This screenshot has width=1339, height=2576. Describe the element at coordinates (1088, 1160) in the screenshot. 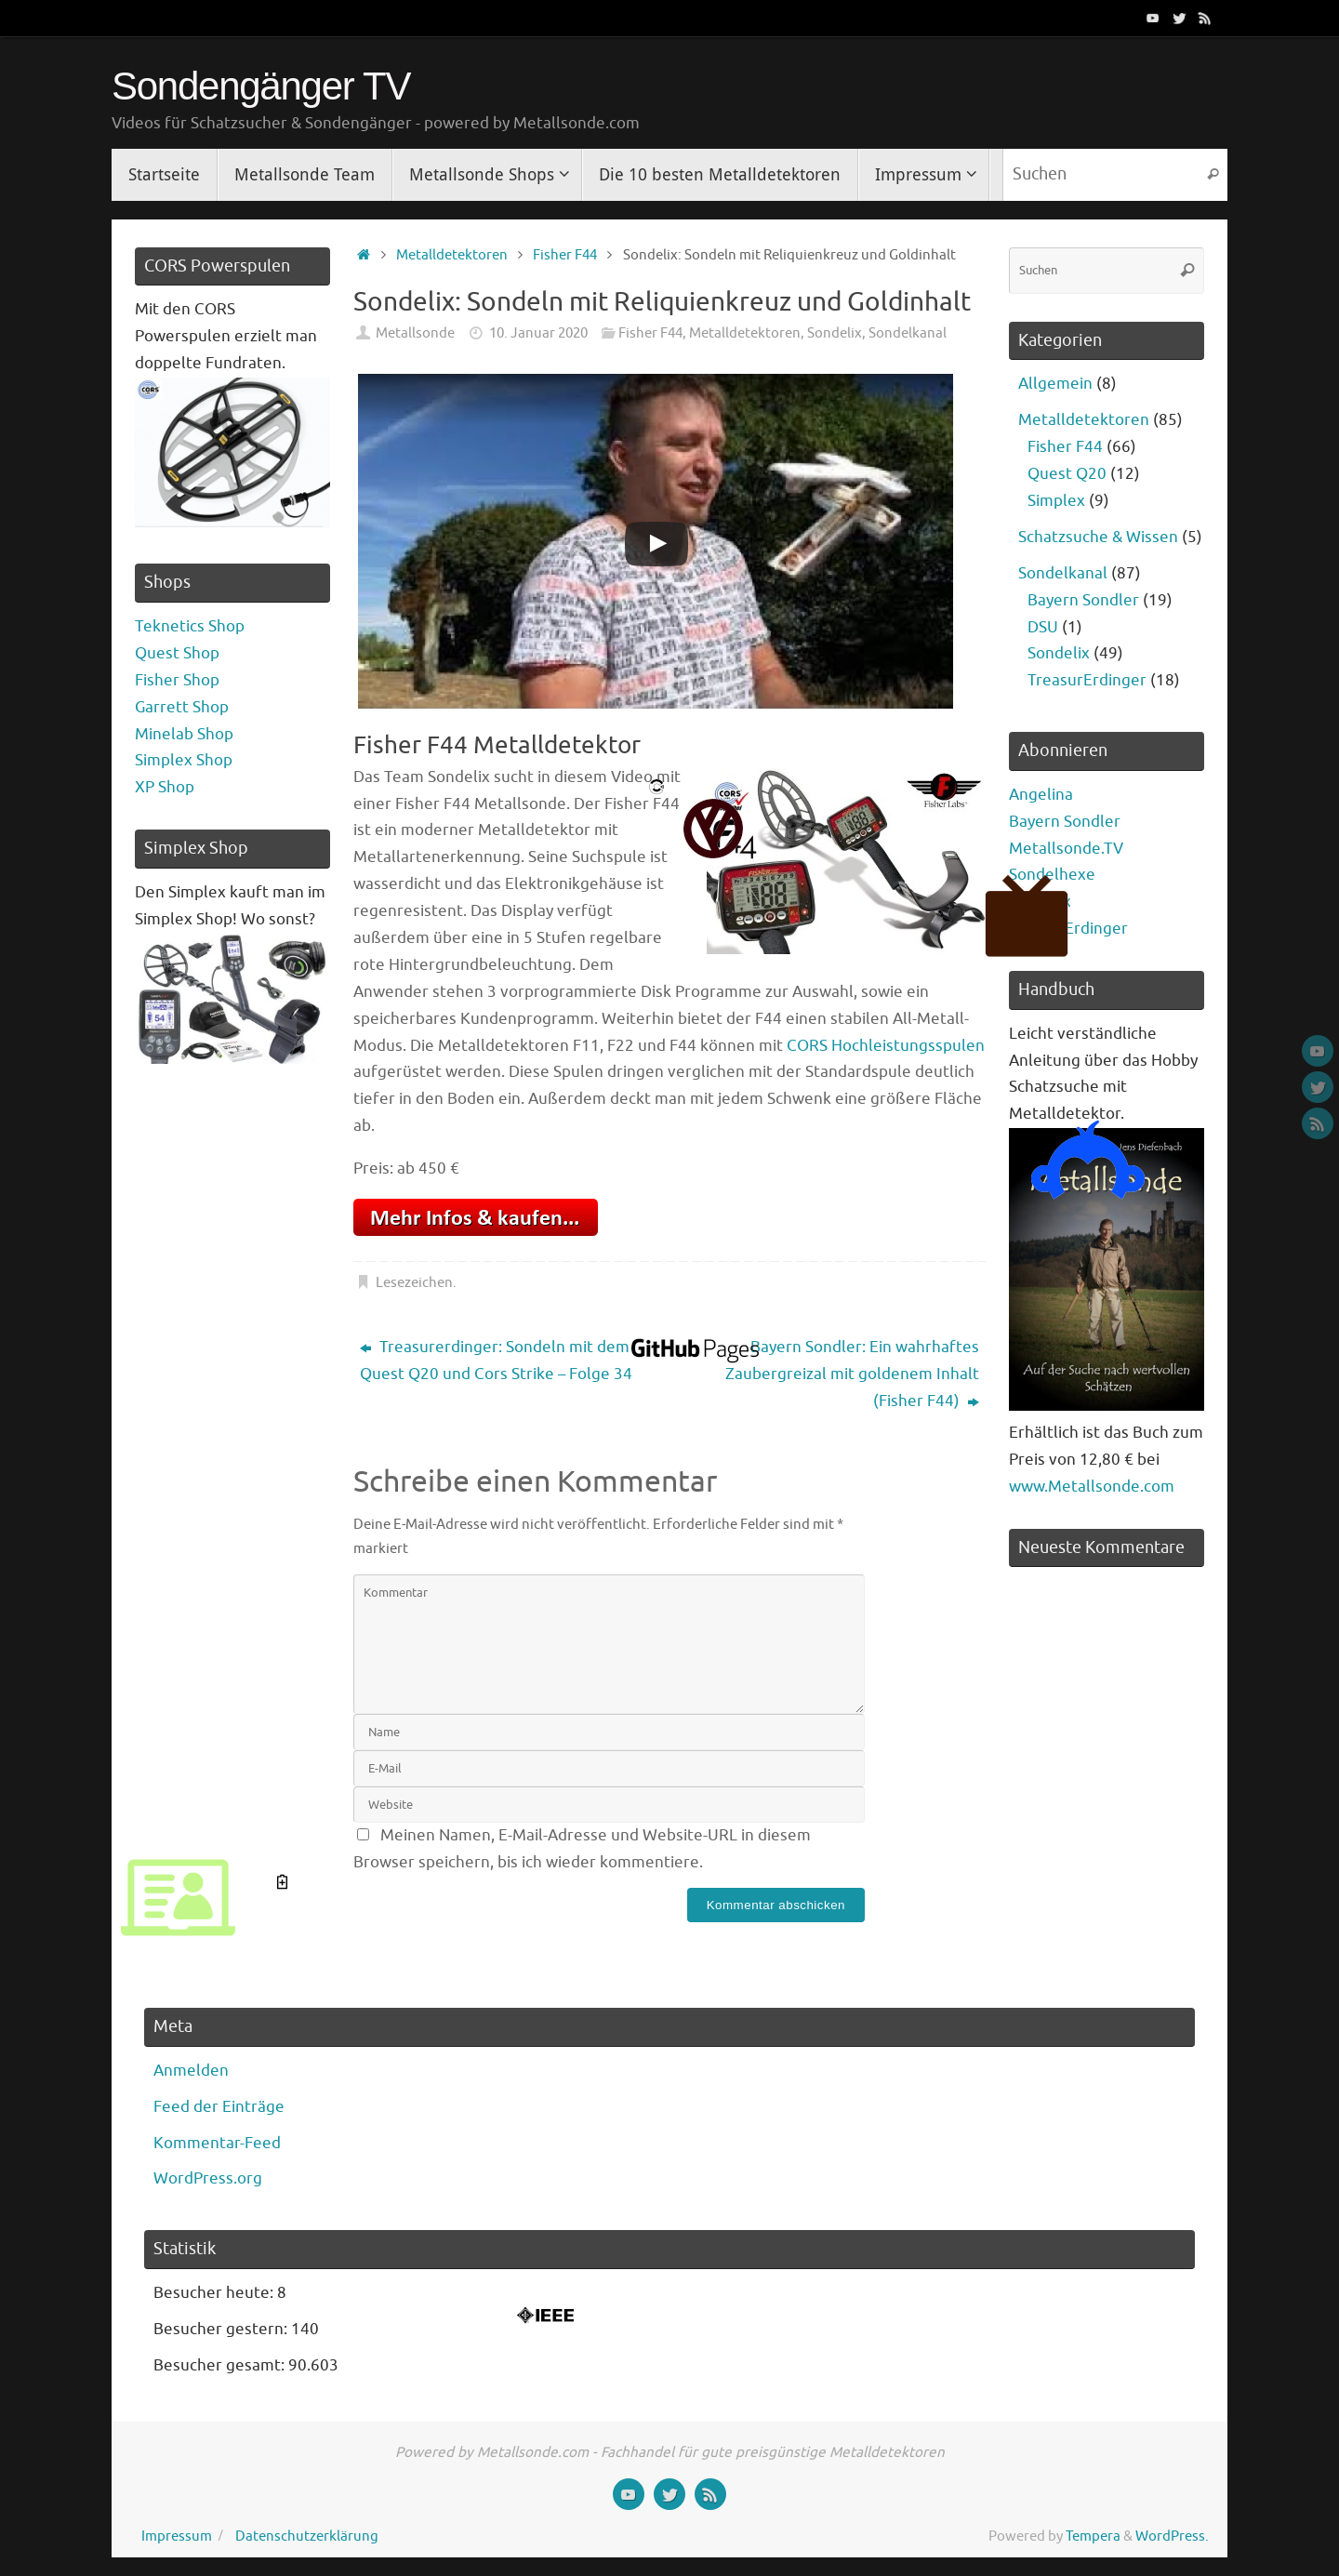

I see `open SurveyMonkey app` at that location.